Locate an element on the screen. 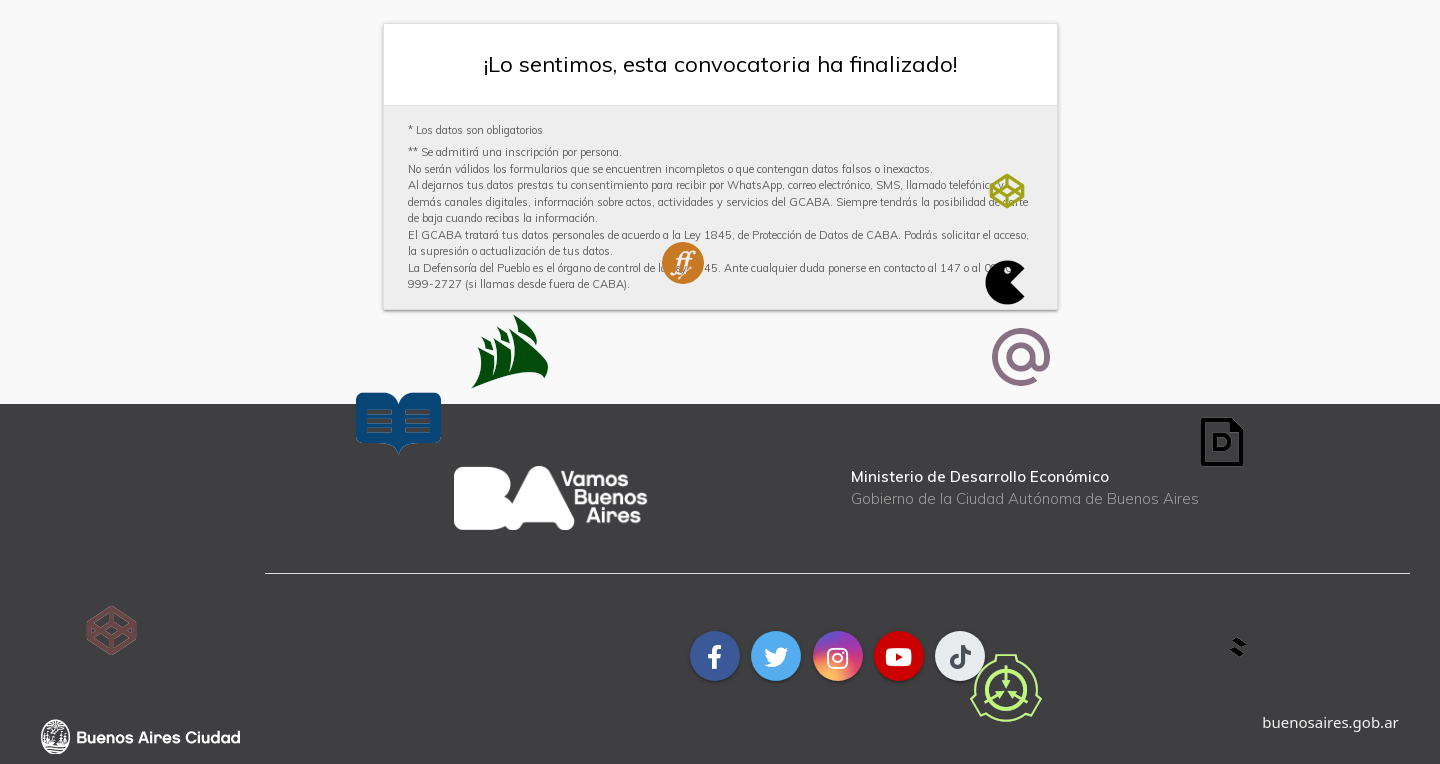 Image resolution: width=1440 pixels, height=764 pixels. open games or gaming section is located at coordinates (1007, 282).